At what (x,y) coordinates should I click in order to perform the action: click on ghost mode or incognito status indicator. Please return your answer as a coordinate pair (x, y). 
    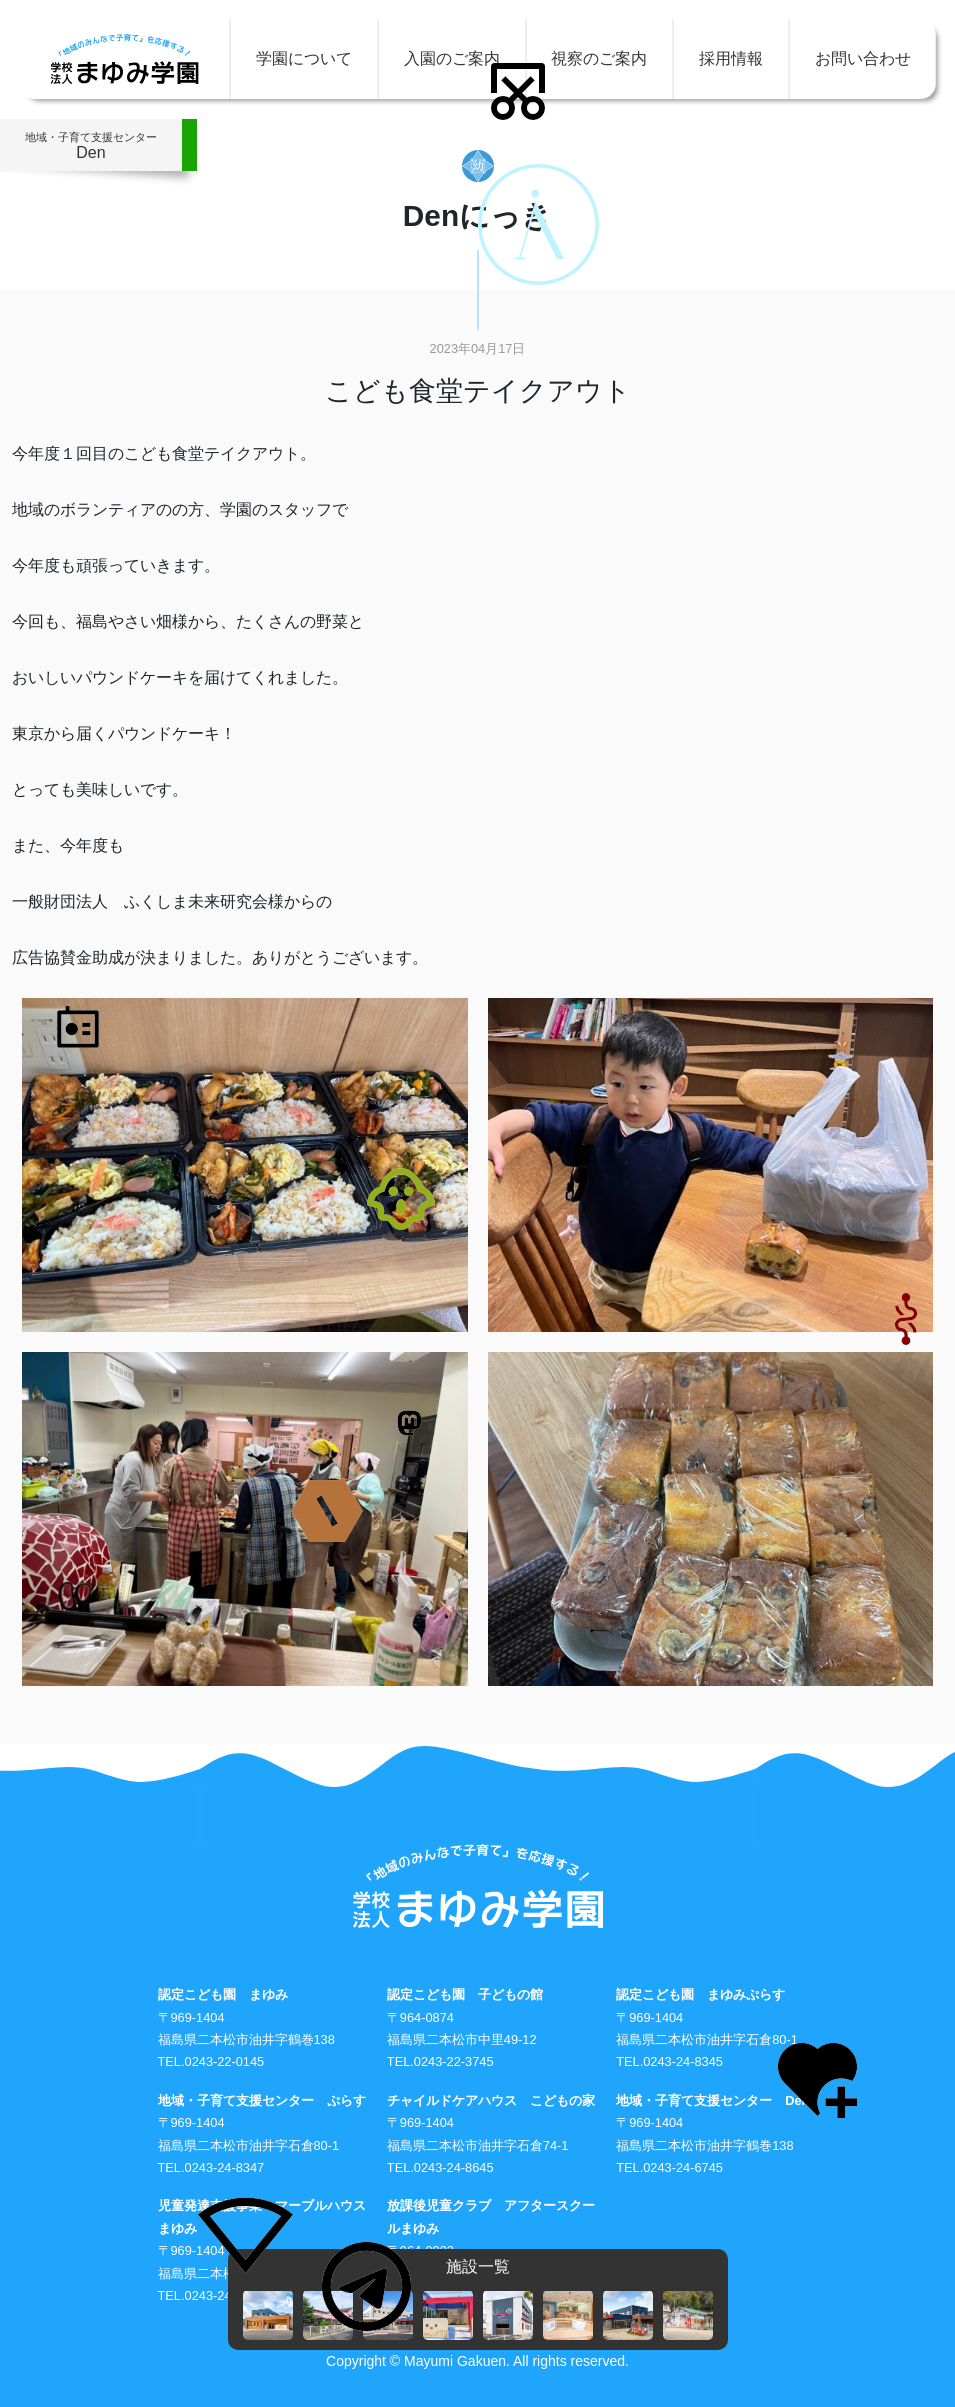
    Looking at the image, I should click on (401, 1199).